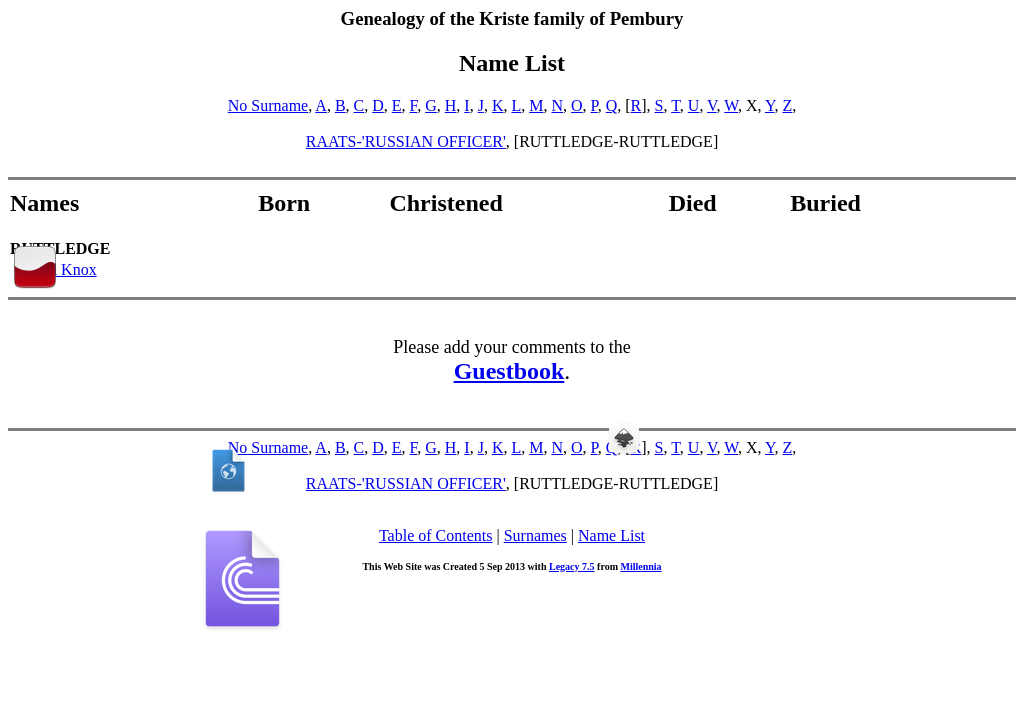 The width and height of the screenshot is (1024, 720). Describe the element at coordinates (624, 438) in the screenshot. I see `open inkscape vector graphics editor` at that location.